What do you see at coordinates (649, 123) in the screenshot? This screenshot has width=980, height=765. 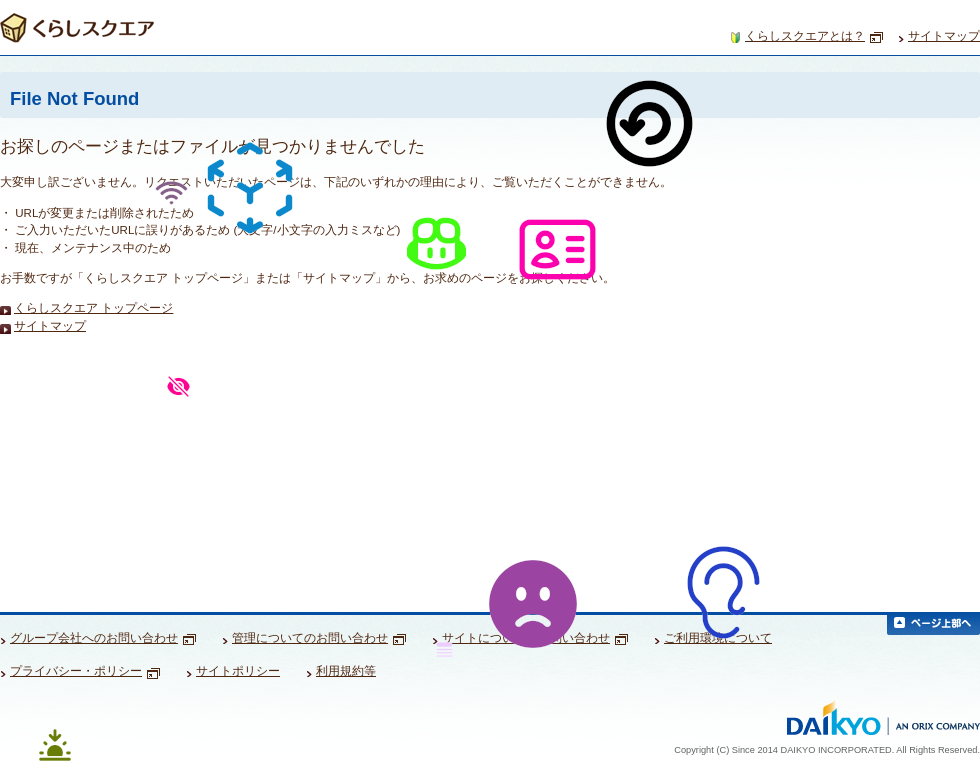 I see `indicates creative commons share-alike license` at bounding box center [649, 123].